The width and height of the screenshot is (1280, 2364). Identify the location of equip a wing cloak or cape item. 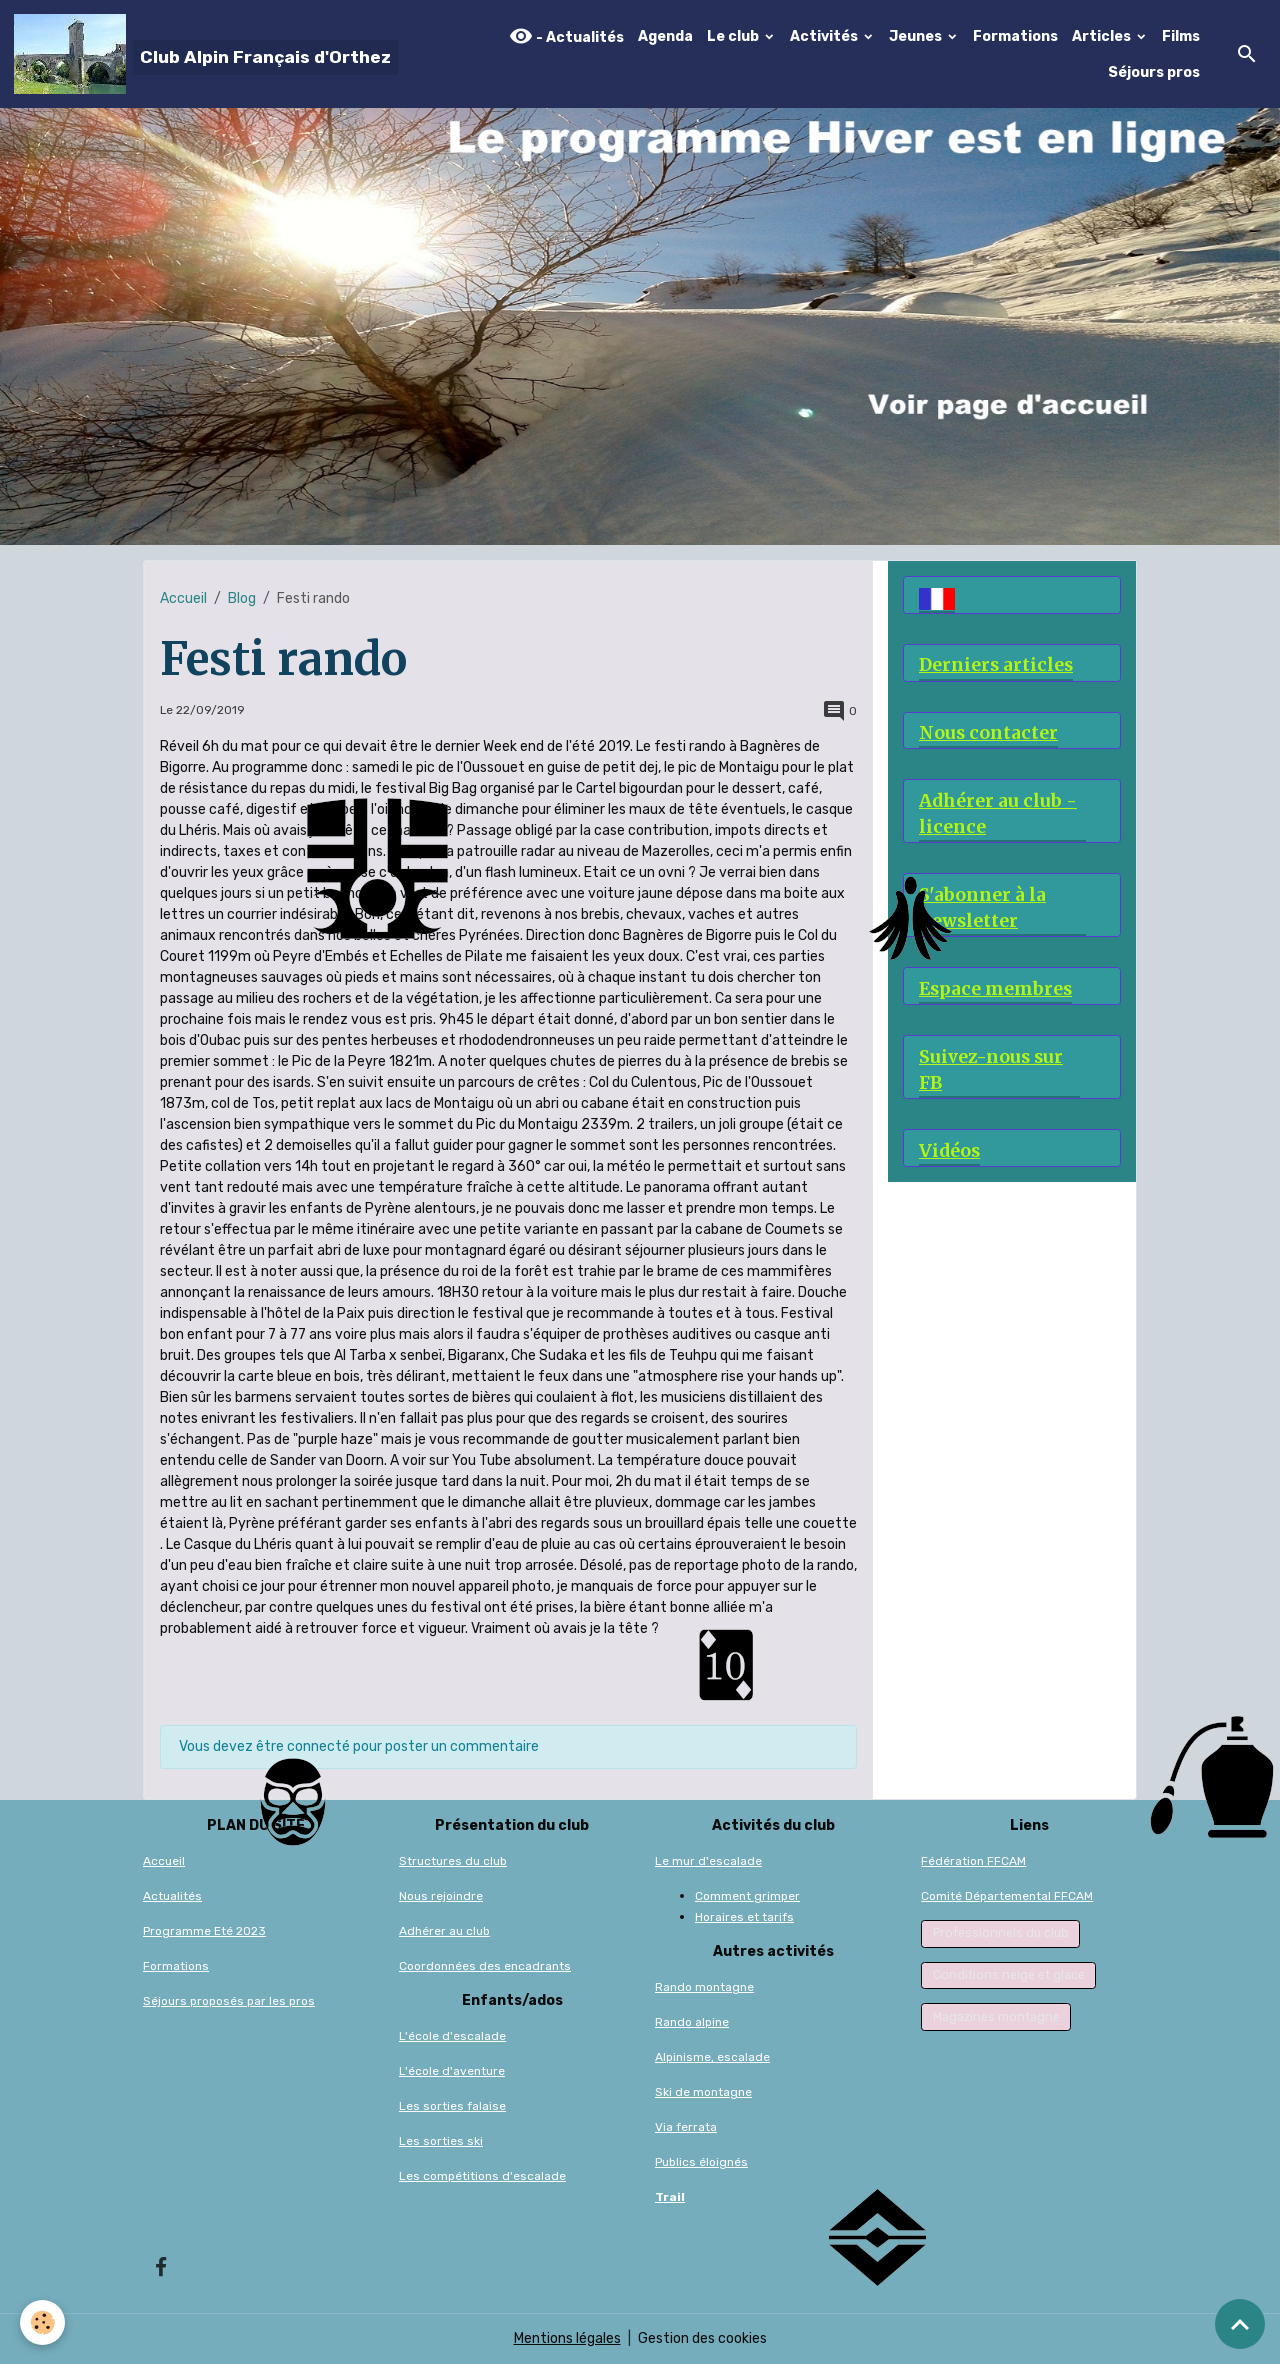
(911, 918).